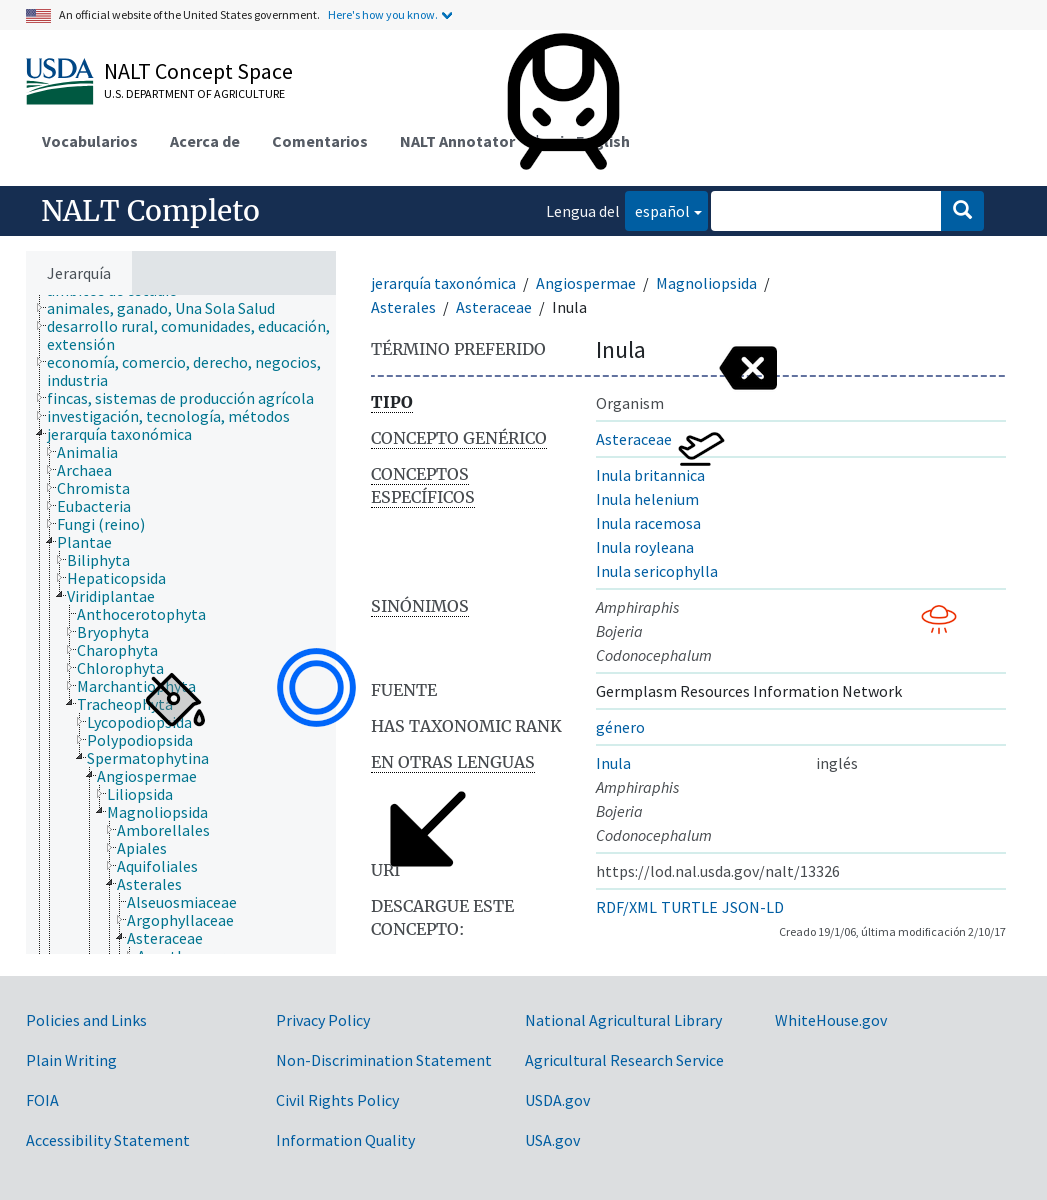 The image size is (1047, 1200). Describe the element at coordinates (316, 687) in the screenshot. I see `start recording audio or video` at that location.